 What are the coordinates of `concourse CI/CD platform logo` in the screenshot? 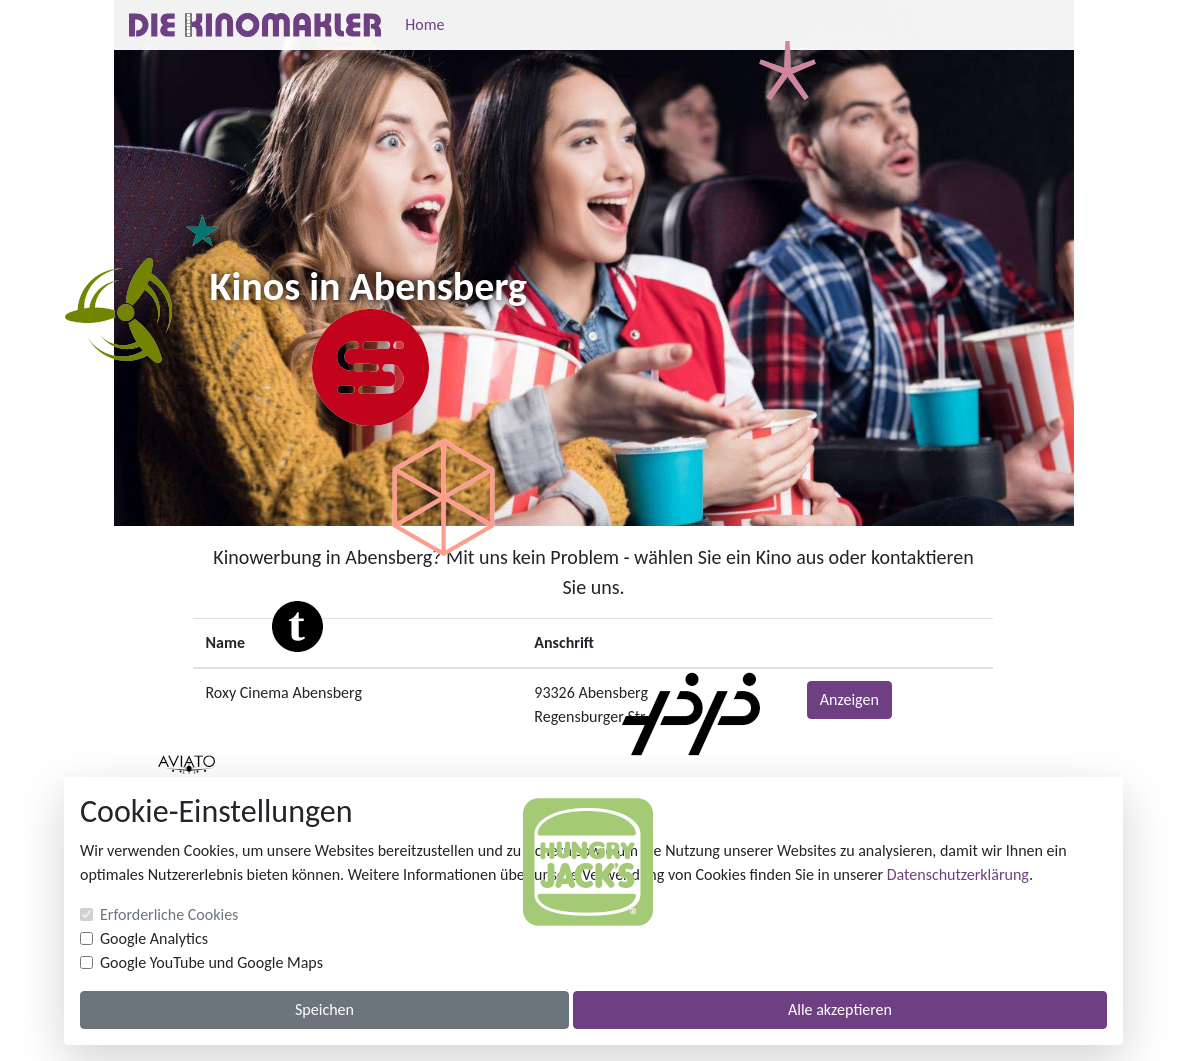 It's located at (118, 310).